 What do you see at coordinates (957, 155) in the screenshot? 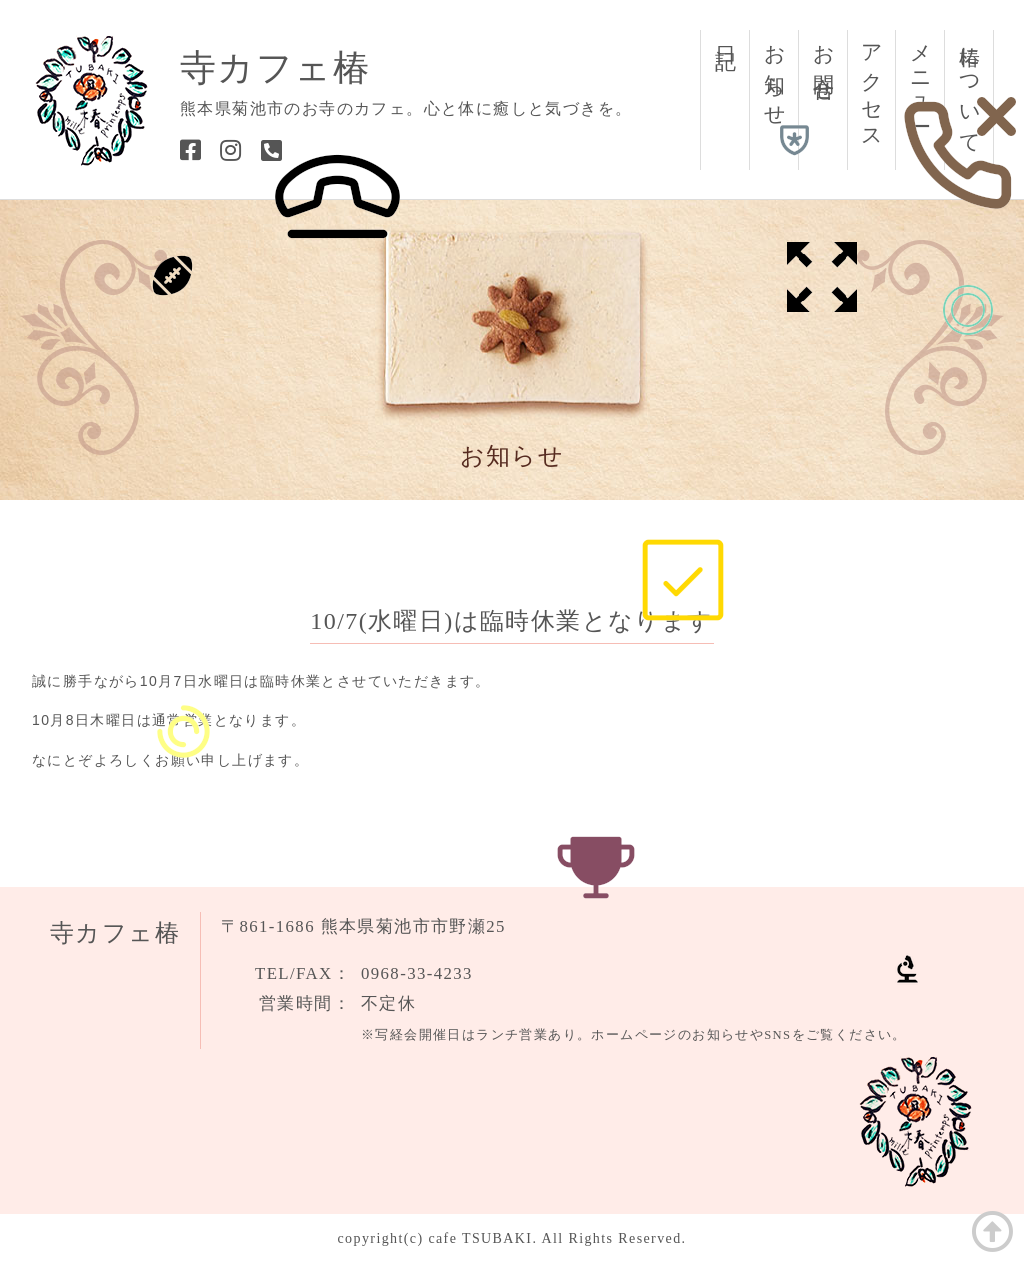
I see `indicates a missed phone call` at bounding box center [957, 155].